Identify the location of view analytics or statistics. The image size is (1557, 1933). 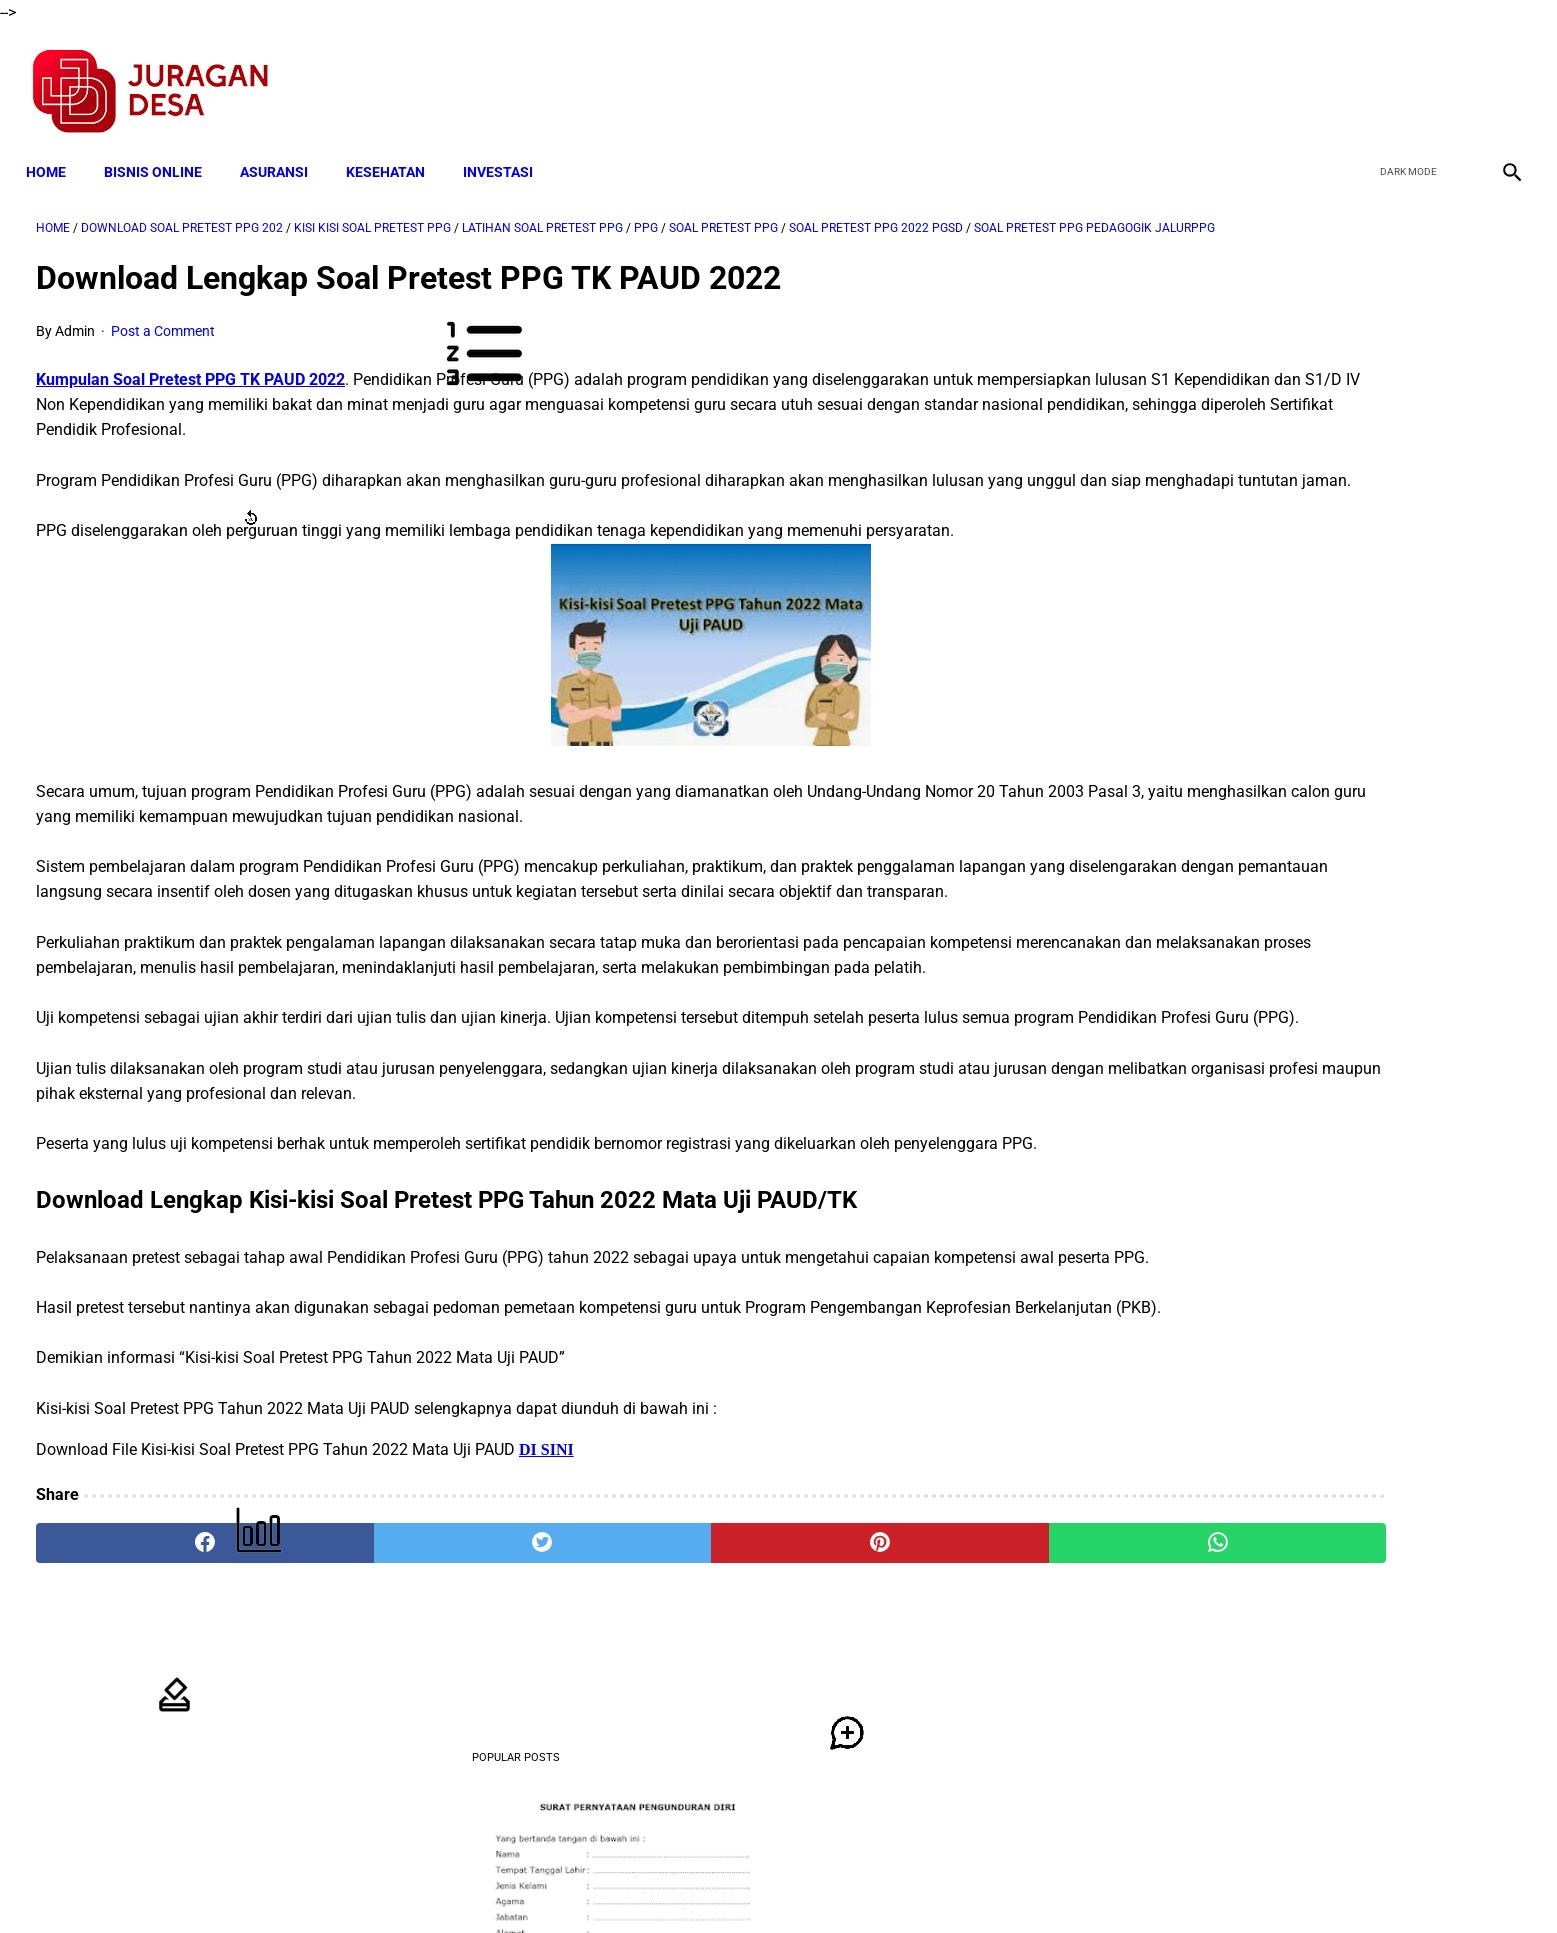
(259, 1530).